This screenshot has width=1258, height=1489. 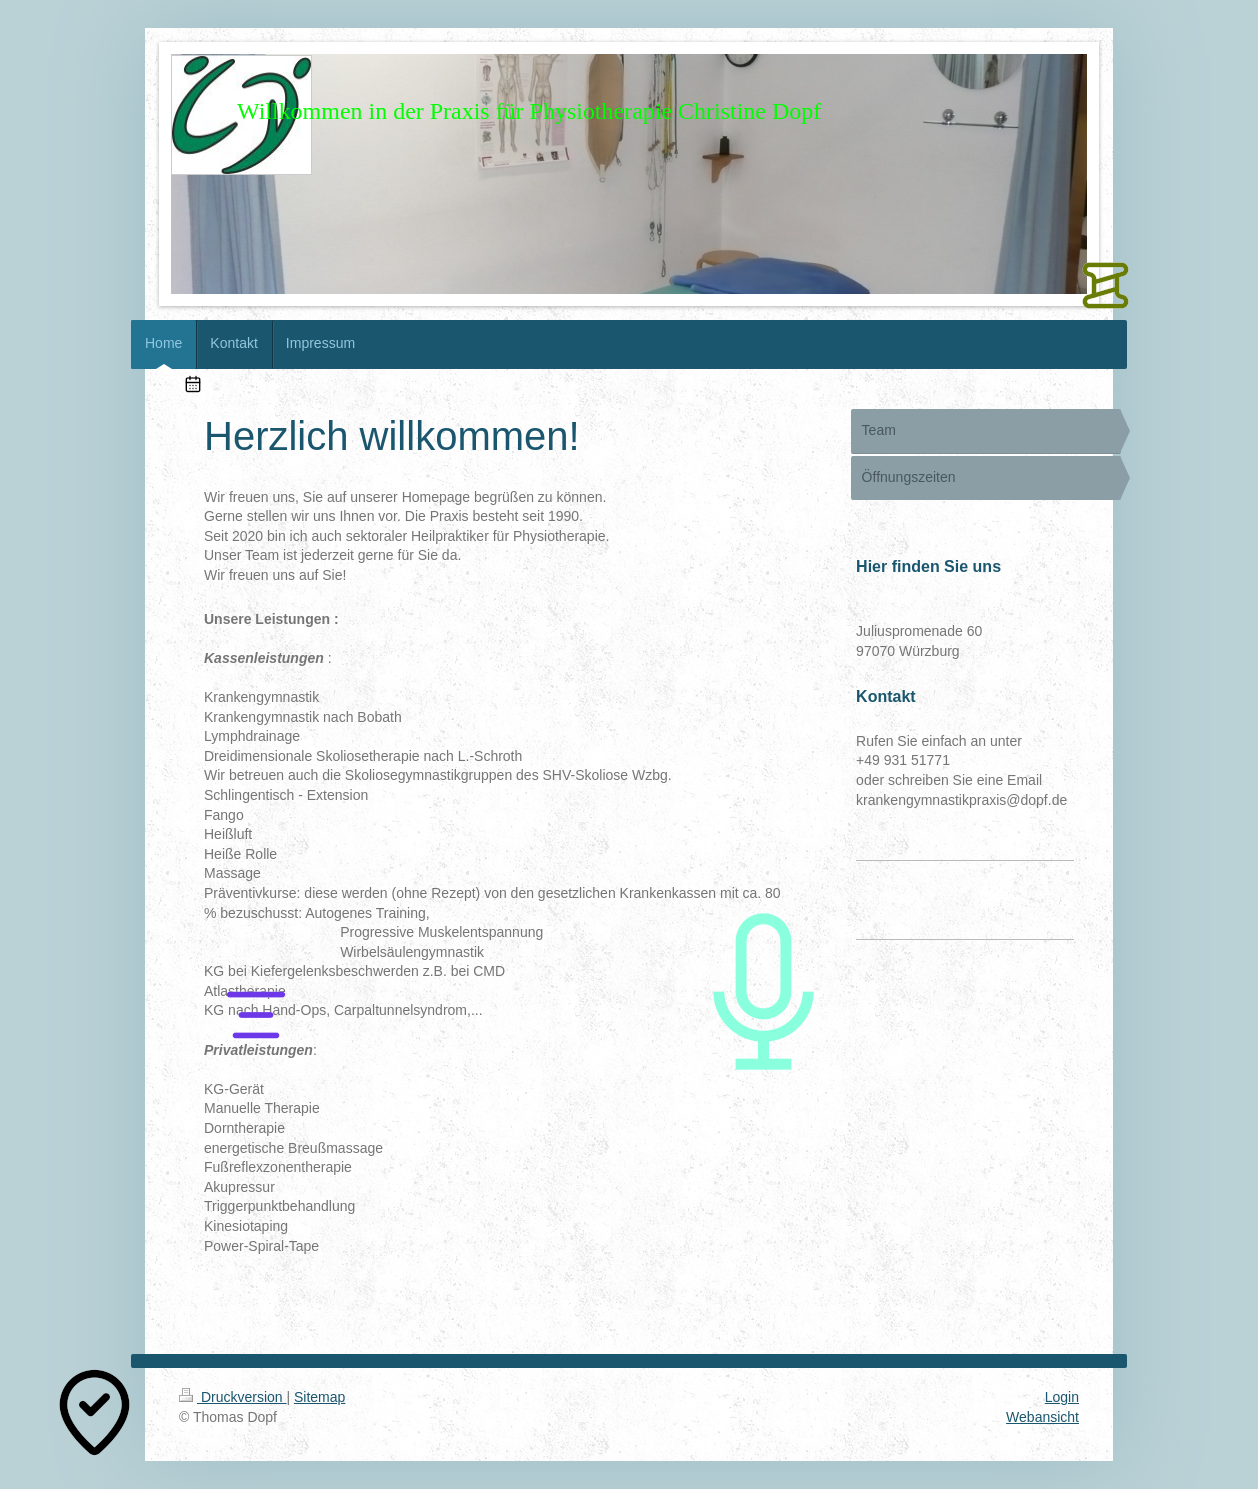 I want to click on center align text, so click(x=256, y=1015).